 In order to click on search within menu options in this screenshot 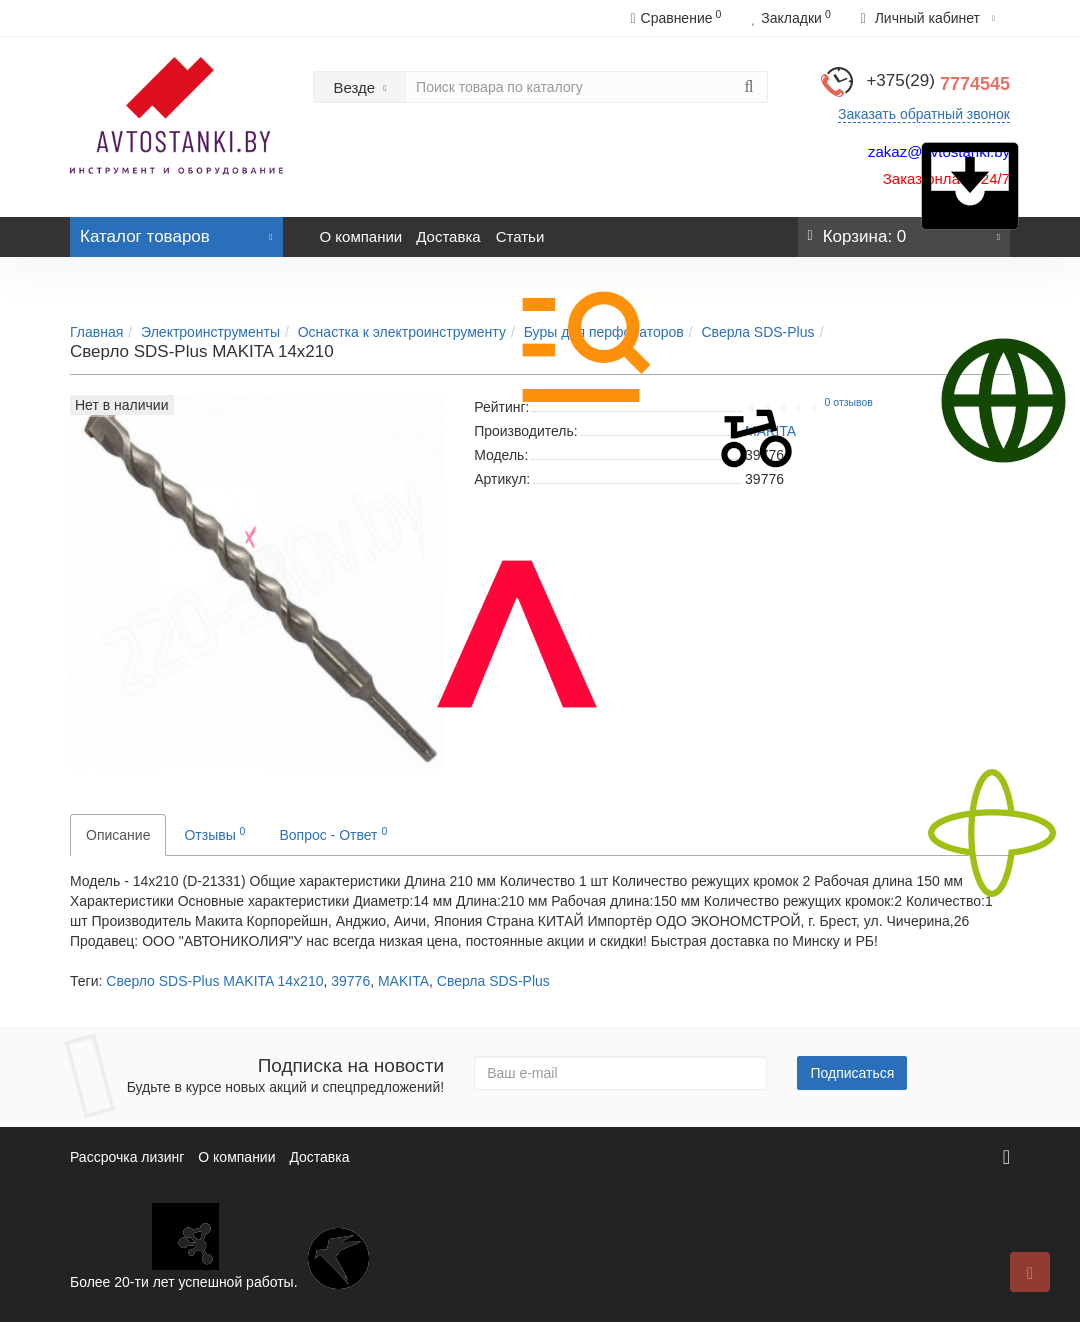, I will do `click(581, 350)`.